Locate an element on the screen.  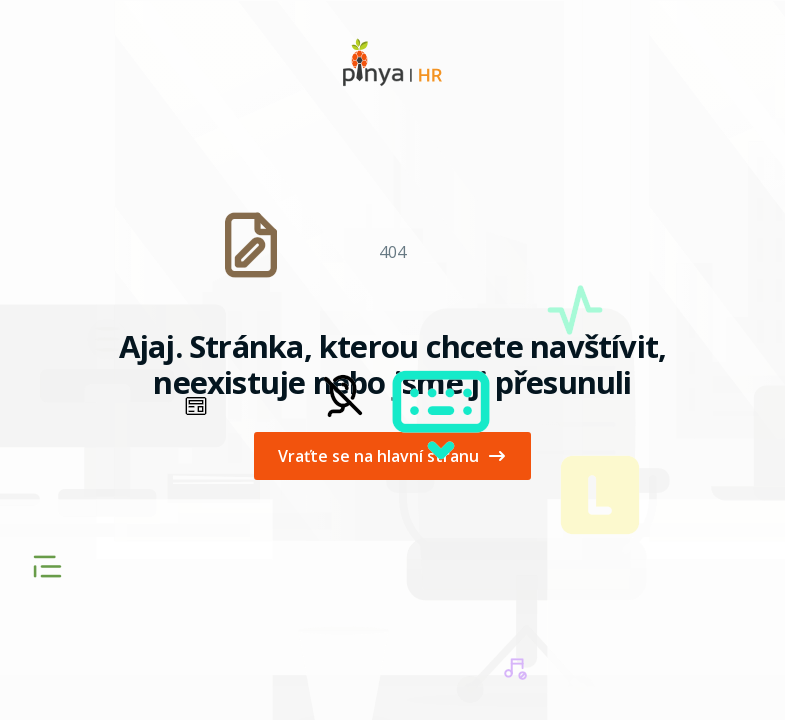
disable party or celebration mode is located at coordinates (343, 396).